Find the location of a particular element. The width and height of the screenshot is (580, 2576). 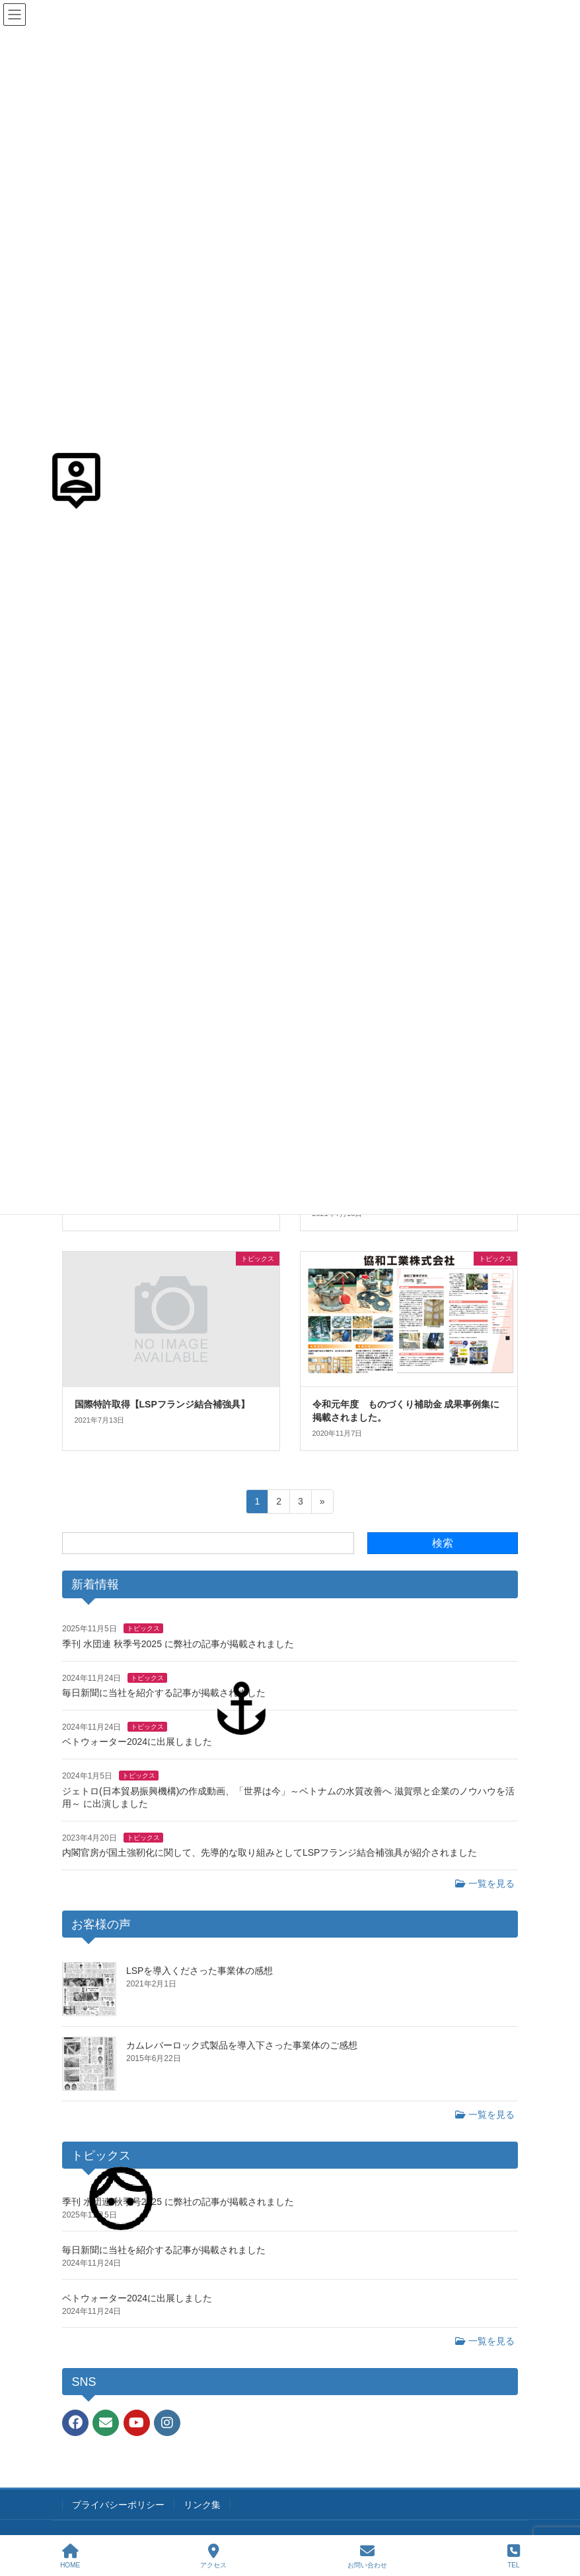

view a person's location on the map is located at coordinates (76, 479).